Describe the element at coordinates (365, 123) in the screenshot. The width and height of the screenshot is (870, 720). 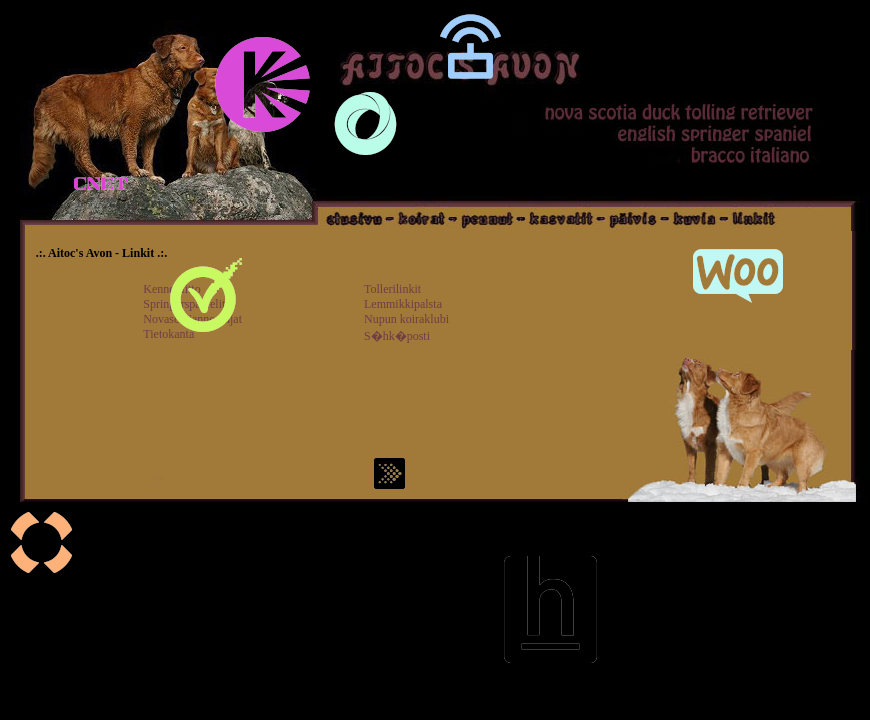
I see `activeloop brand logo` at that location.